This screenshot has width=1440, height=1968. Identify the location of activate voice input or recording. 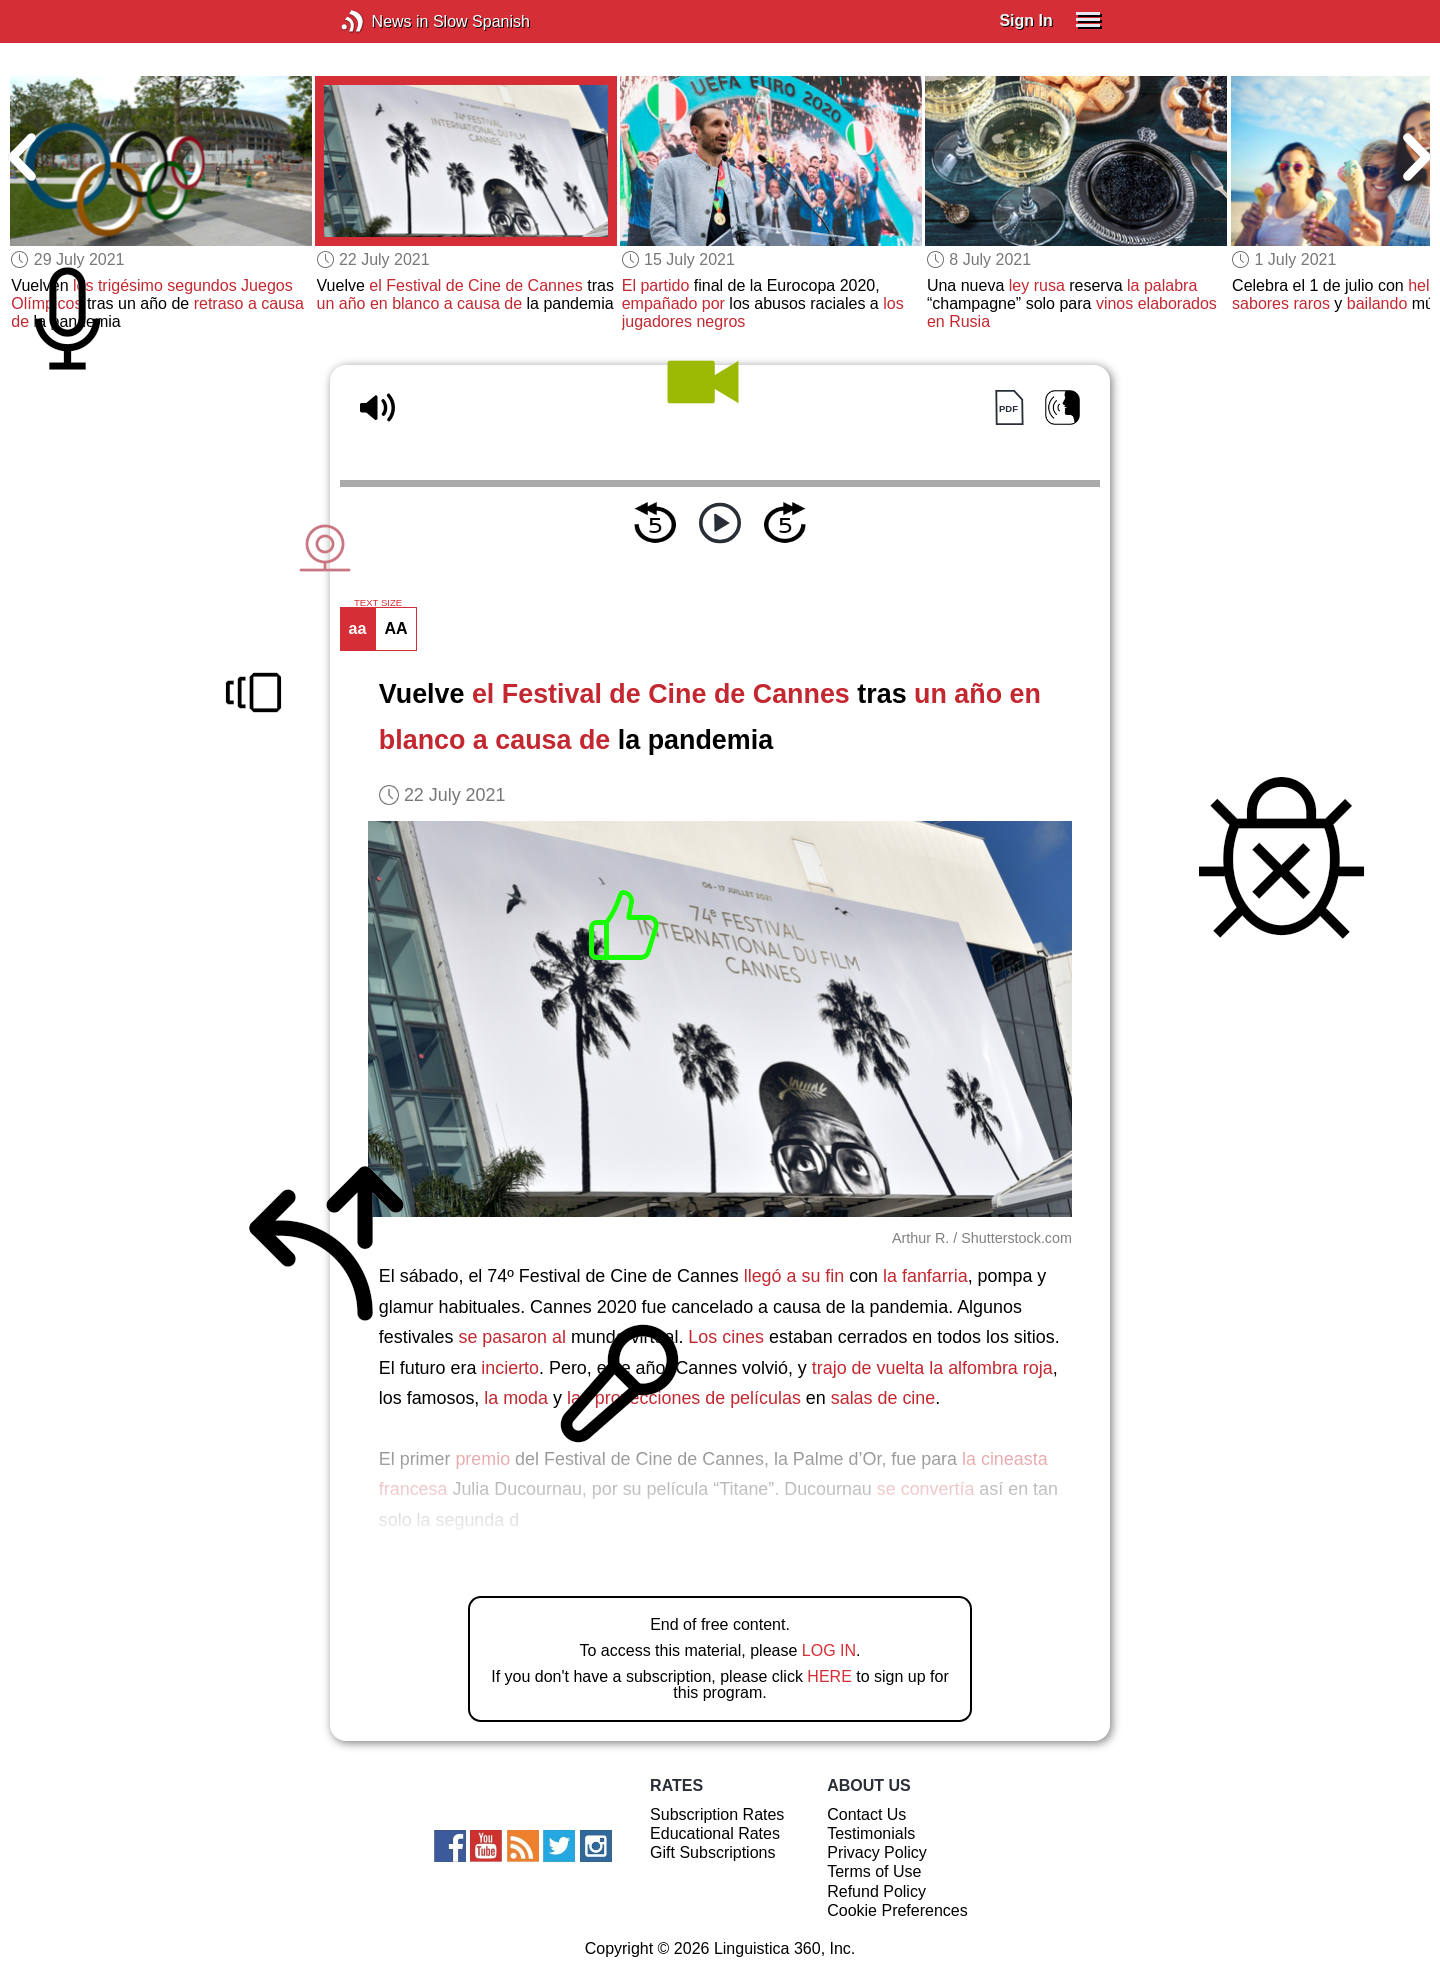
(67, 318).